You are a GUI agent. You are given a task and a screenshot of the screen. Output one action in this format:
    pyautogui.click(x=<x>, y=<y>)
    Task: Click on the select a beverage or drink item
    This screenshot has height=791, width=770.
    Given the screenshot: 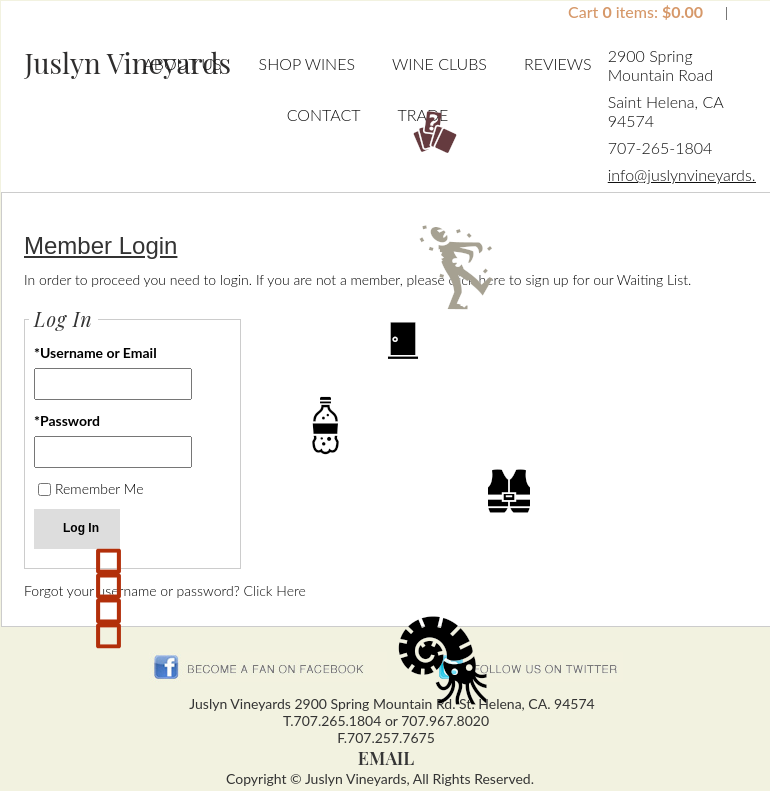 What is the action you would take?
    pyautogui.click(x=325, y=425)
    